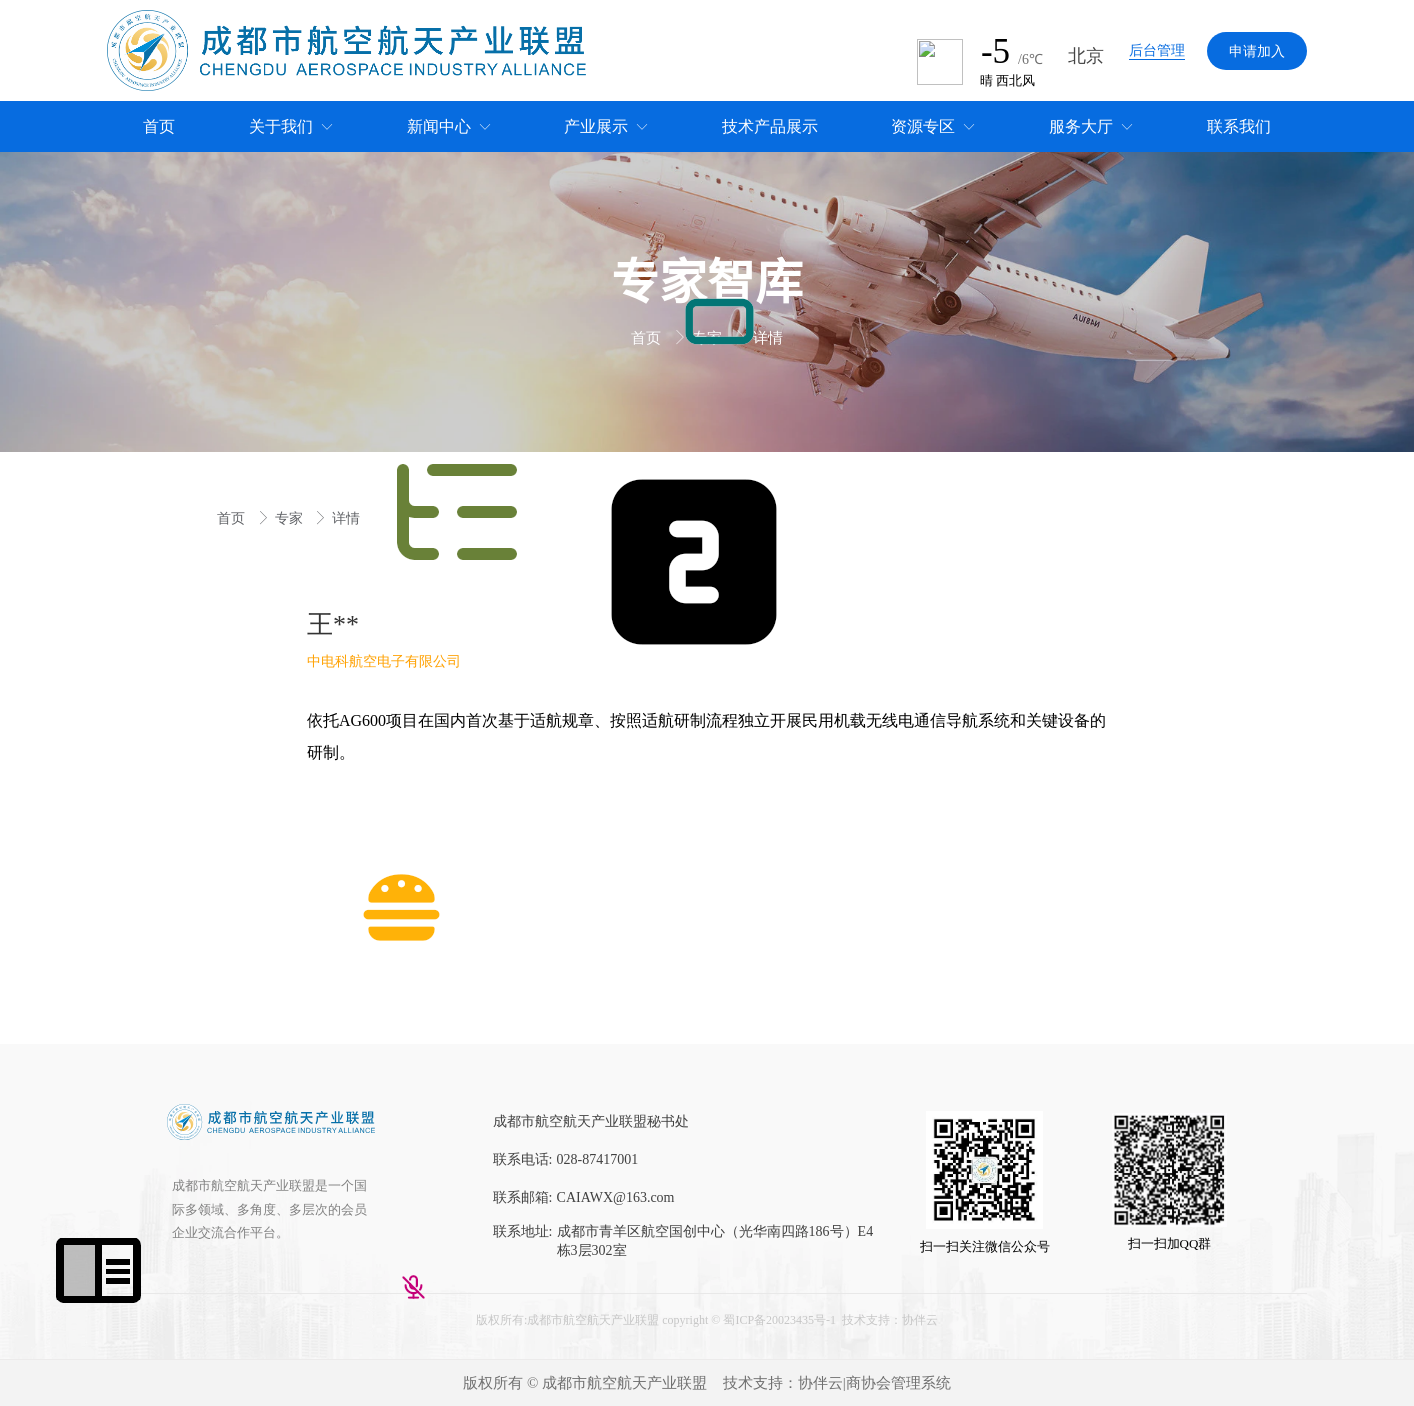 Image resolution: width=1414 pixels, height=1406 pixels. I want to click on mute your microphone, so click(413, 1287).